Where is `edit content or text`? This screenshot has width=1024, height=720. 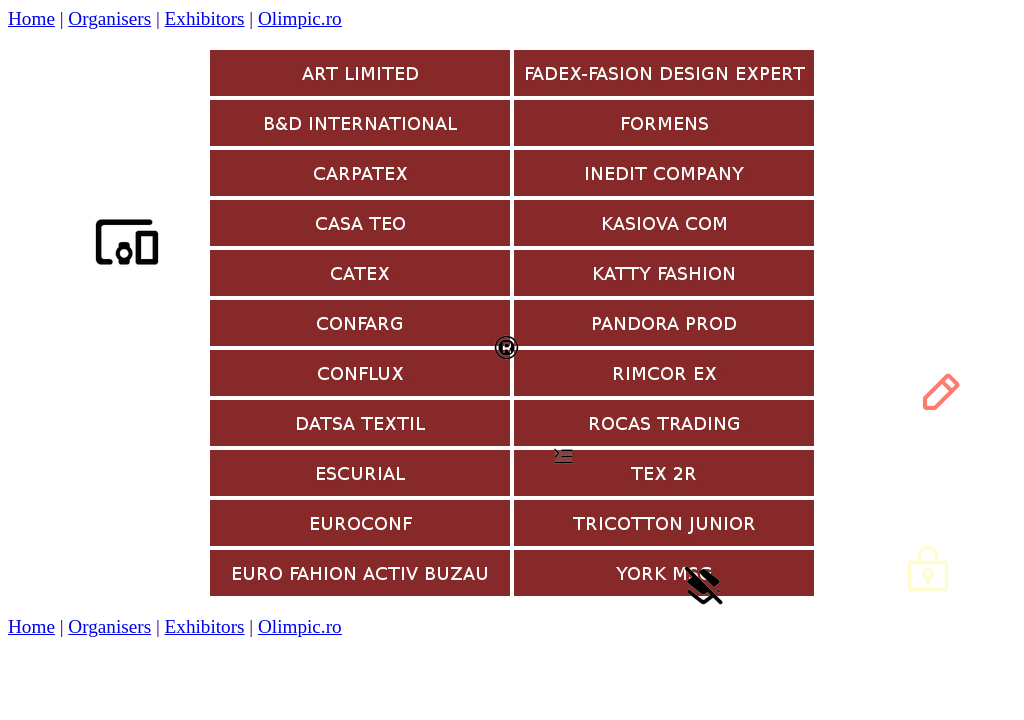
edit content or text is located at coordinates (940, 392).